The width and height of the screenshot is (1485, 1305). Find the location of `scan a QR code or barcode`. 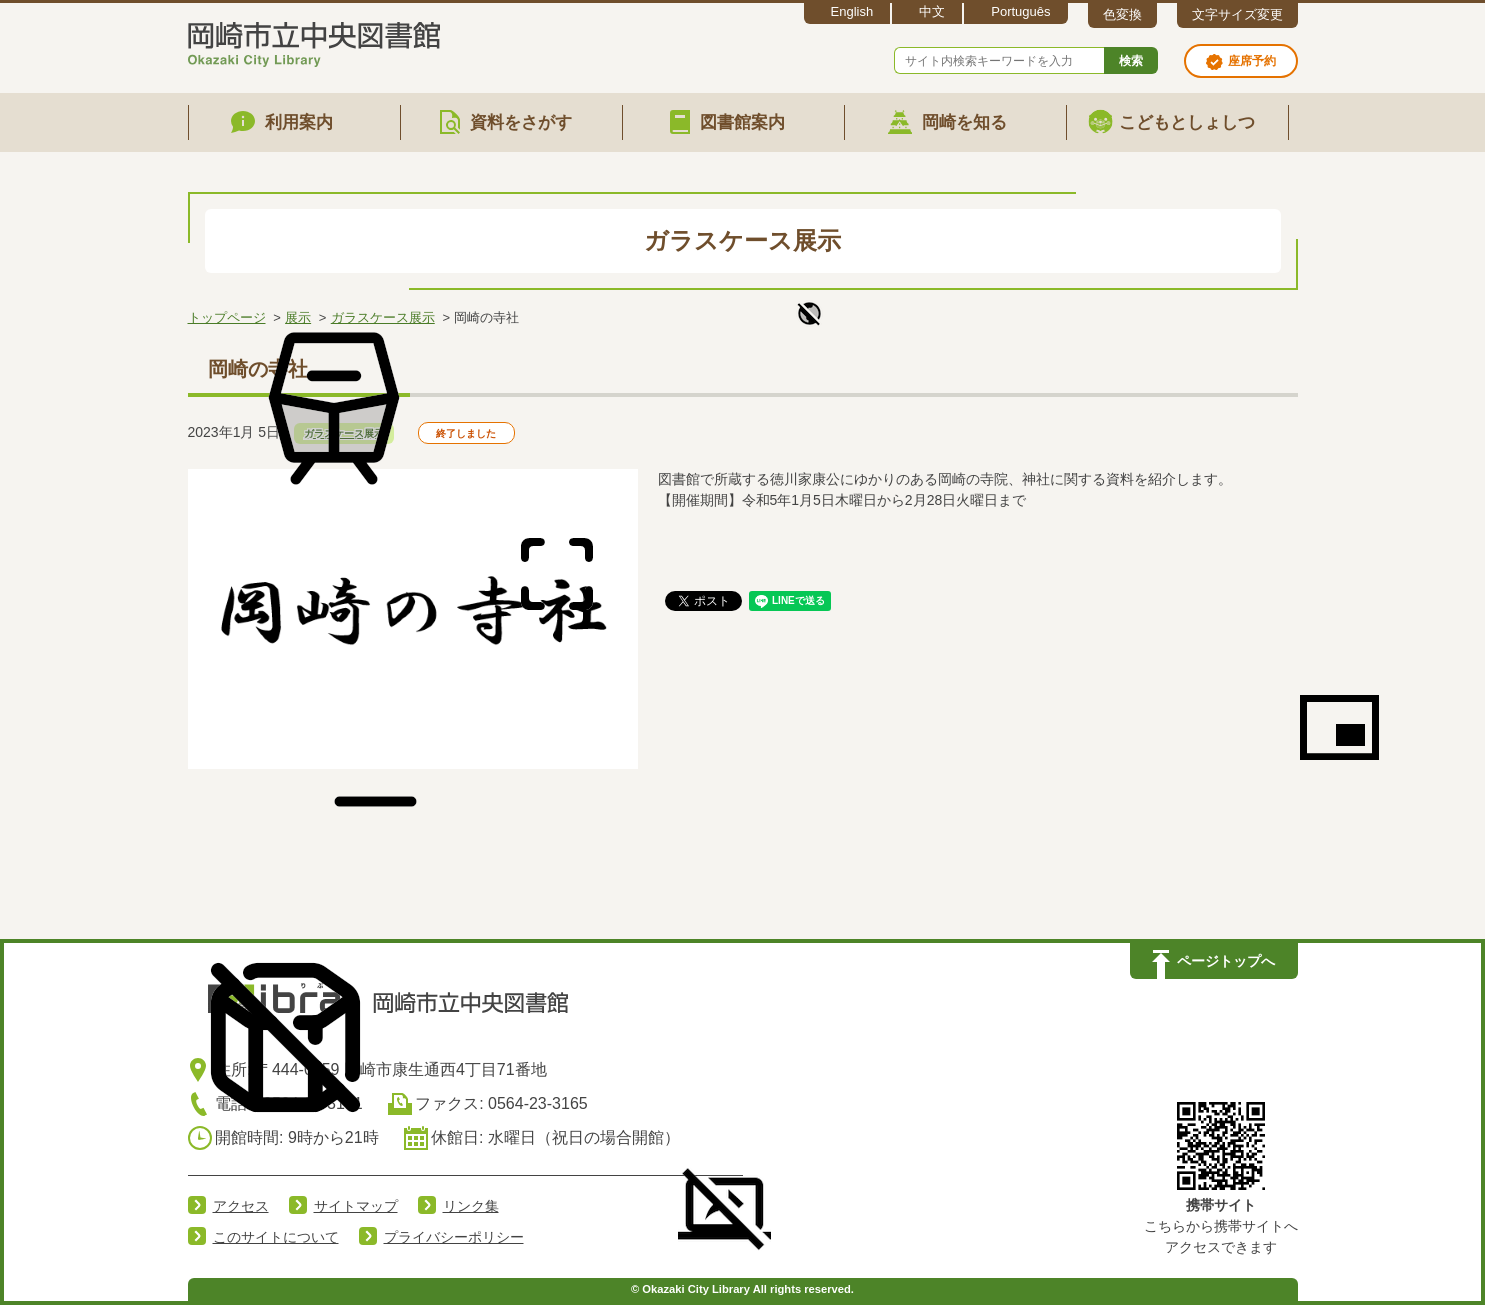

scan a QR code or barcode is located at coordinates (557, 574).